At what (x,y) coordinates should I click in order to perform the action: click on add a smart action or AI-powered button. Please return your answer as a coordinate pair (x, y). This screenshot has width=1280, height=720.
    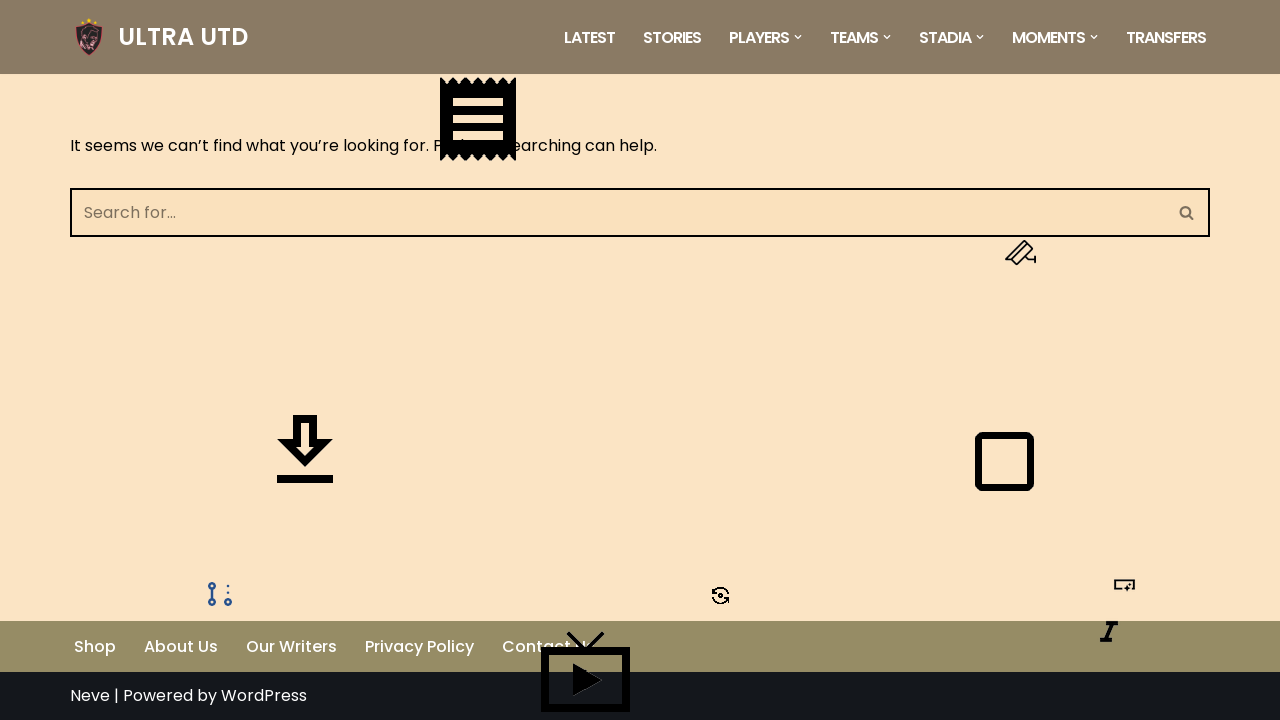
    Looking at the image, I should click on (1124, 584).